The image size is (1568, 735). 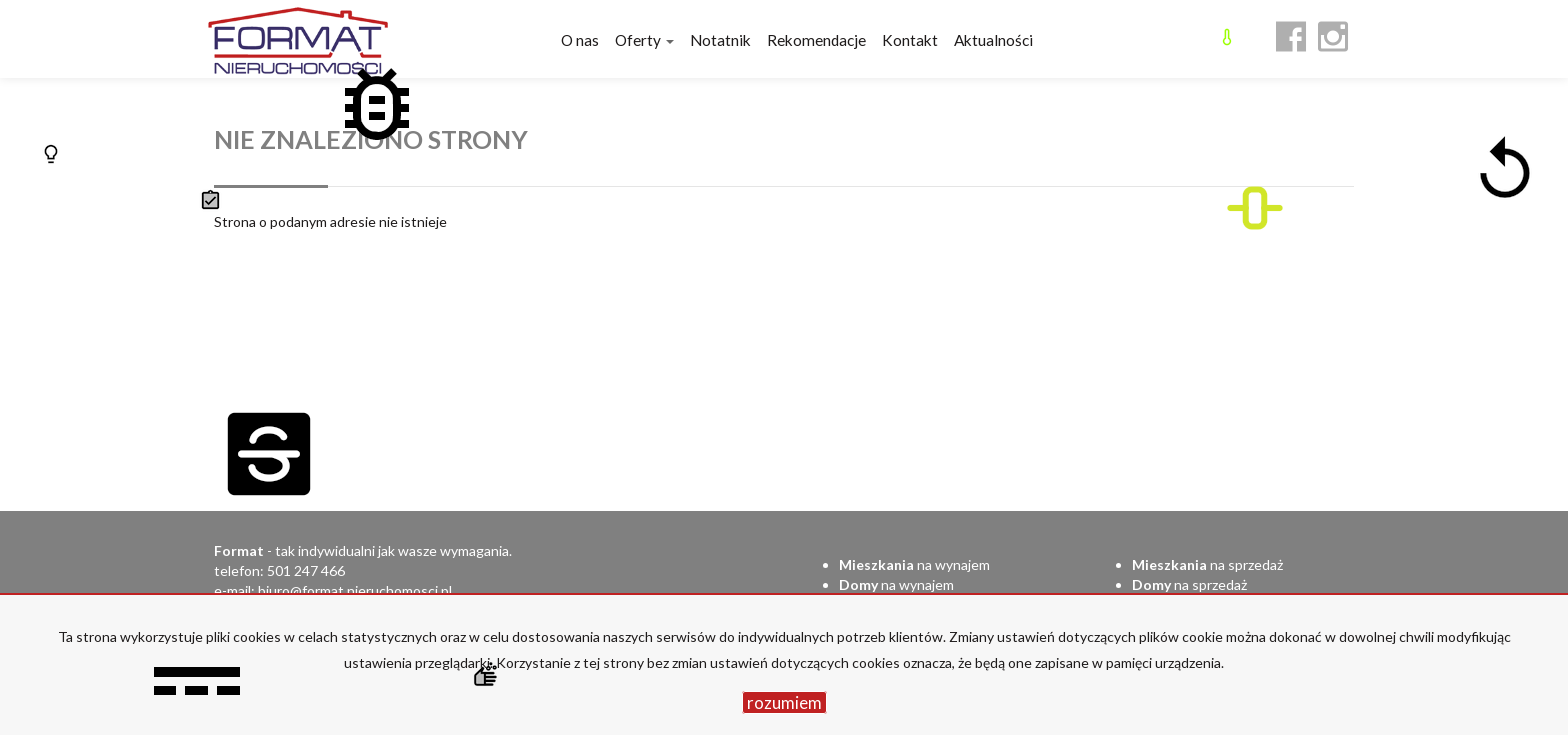 What do you see at coordinates (1227, 37) in the screenshot?
I see `view current temperature` at bounding box center [1227, 37].